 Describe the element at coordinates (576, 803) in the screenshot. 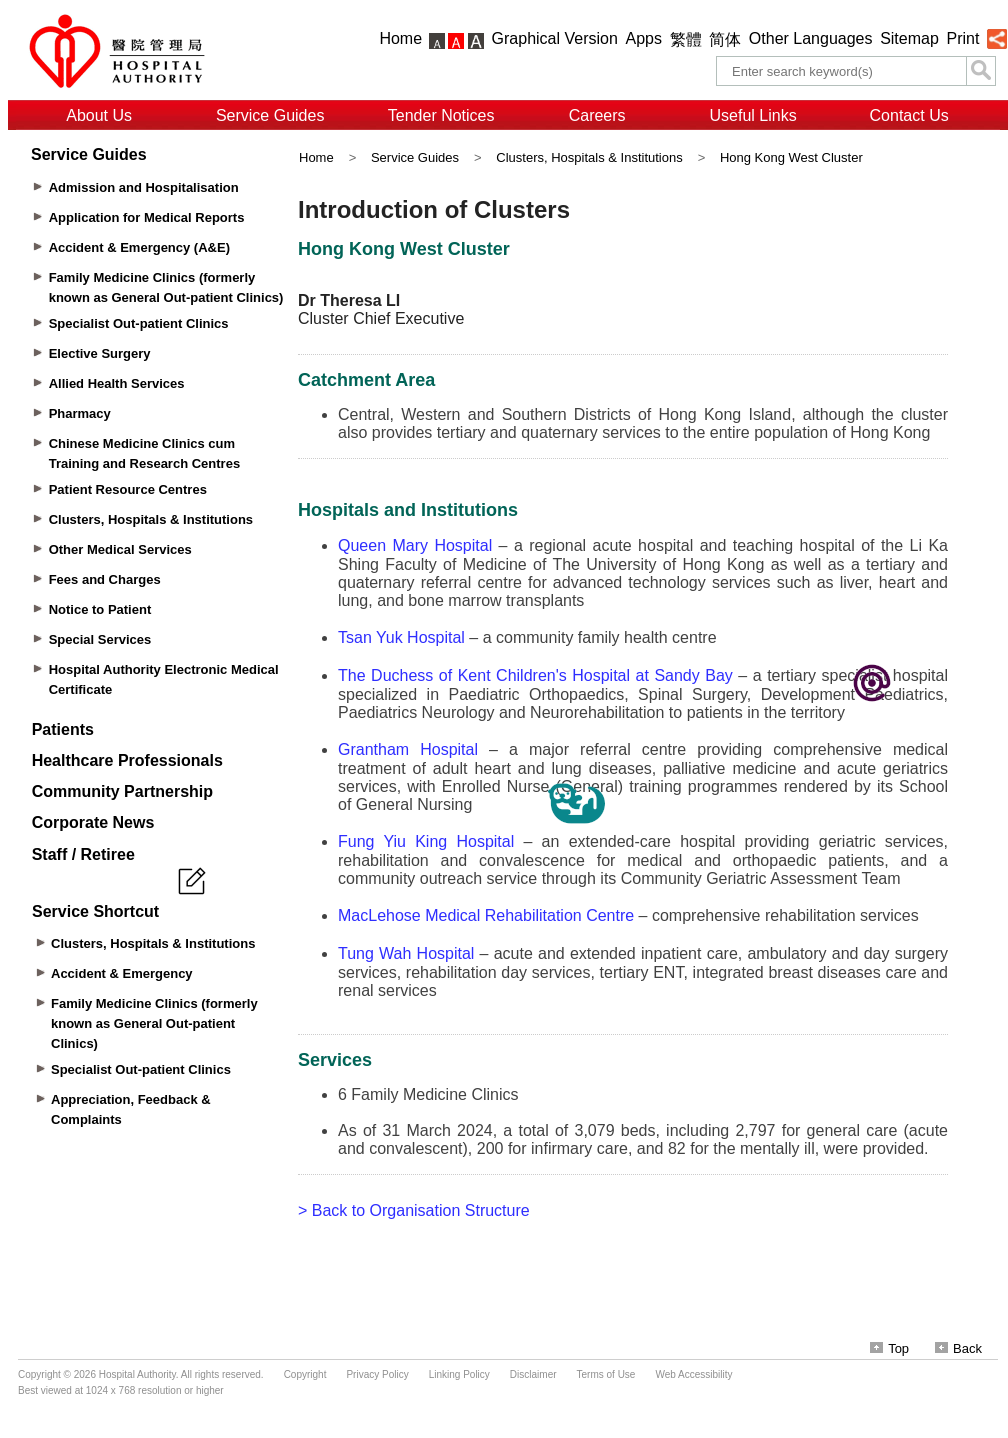

I see `otter mascot or brand logo` at that location.